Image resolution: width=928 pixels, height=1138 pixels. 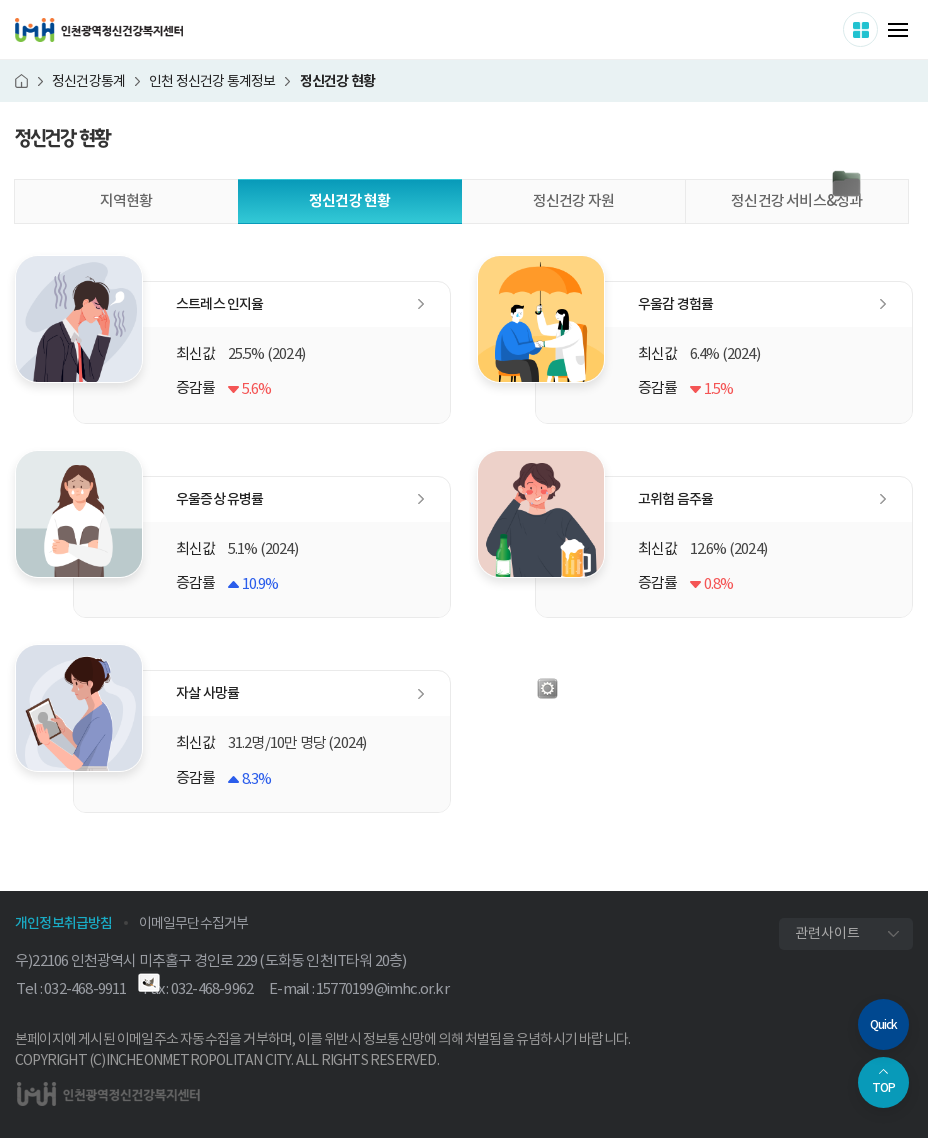 What do you see at coordinates (846, 183) in the screenshot?
I see `drop files here to add to folder` at bounding box center [846, 183].